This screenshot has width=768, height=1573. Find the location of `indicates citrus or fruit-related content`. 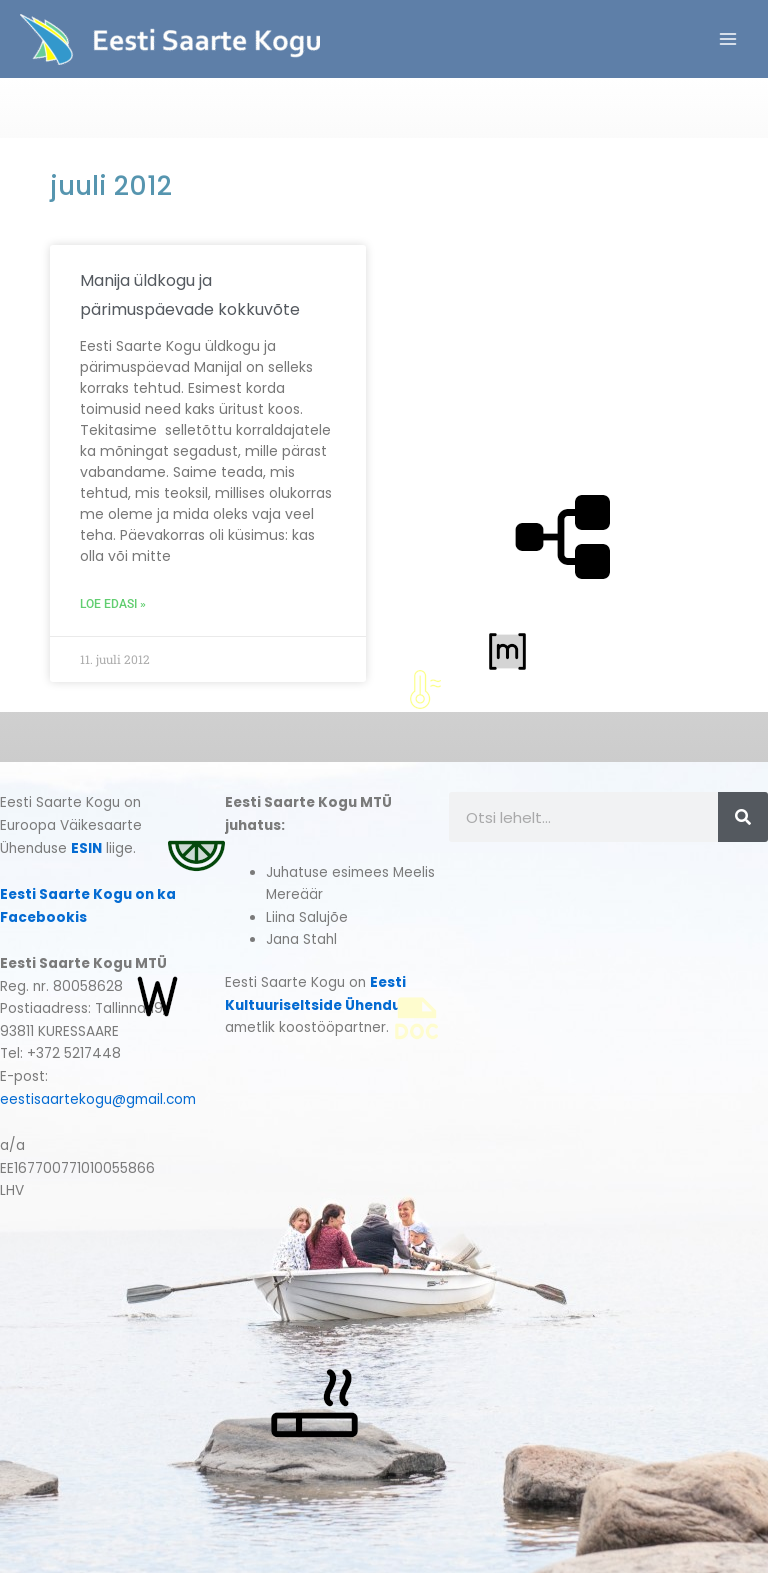

indicates citrus or fruit-related content is located at coordinates (196, 851).